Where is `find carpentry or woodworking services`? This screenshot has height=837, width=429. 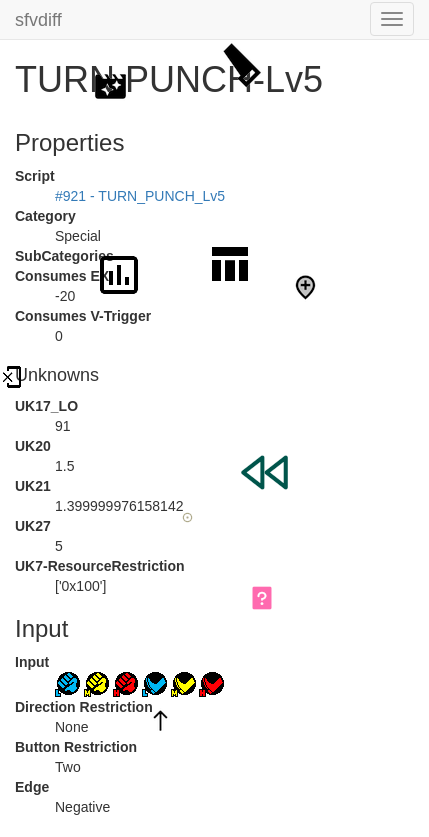 find carpentry or woodworking services is located at coordinates (242, 65).